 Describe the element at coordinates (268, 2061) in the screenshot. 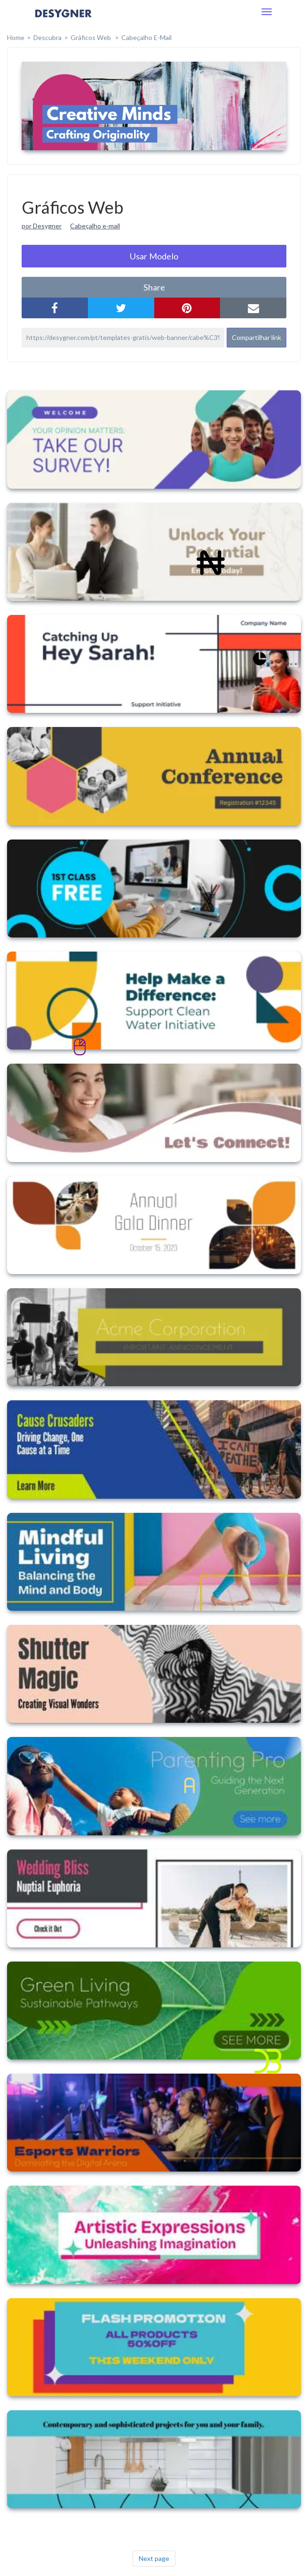

I see `D3.js data visualization library logo` at that location.